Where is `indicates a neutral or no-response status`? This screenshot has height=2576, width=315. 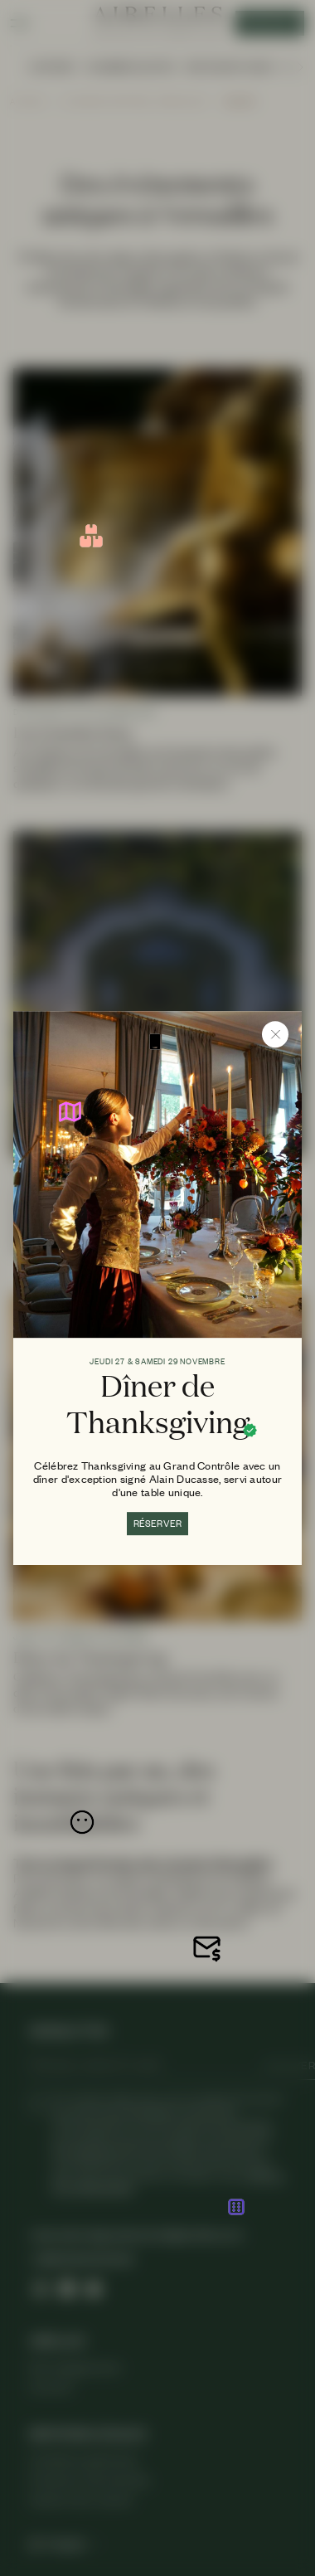
indicates a neutral or no-response status is located at coordinates (82, 1822).